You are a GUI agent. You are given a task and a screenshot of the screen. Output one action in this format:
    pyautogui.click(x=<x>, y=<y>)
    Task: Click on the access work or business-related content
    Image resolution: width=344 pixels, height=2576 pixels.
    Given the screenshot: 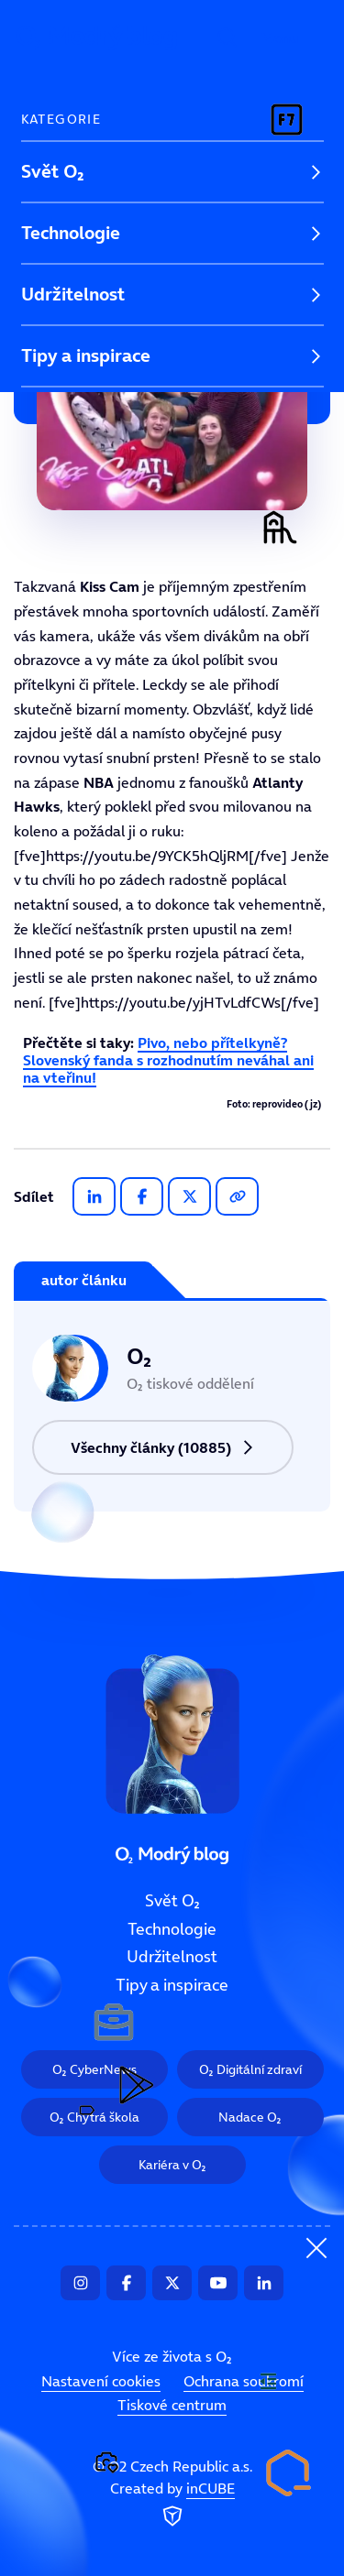 What is the action you would take?
    pyautogui.click(x=114, y=2025)
    